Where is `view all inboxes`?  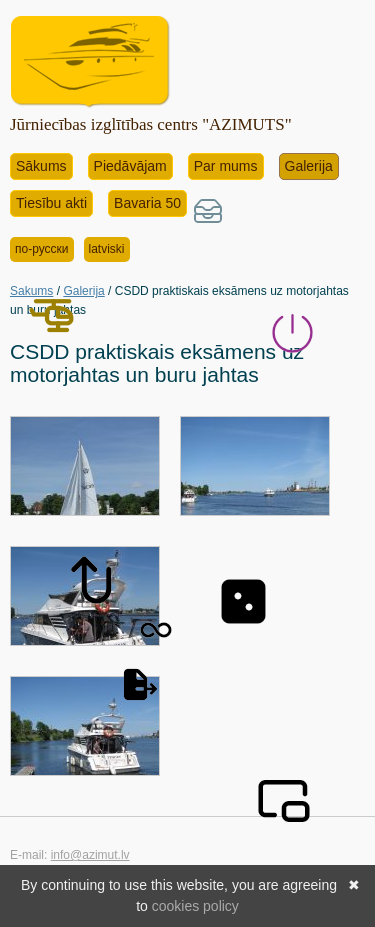 view all inboxes is located at coordinates (208, 211).